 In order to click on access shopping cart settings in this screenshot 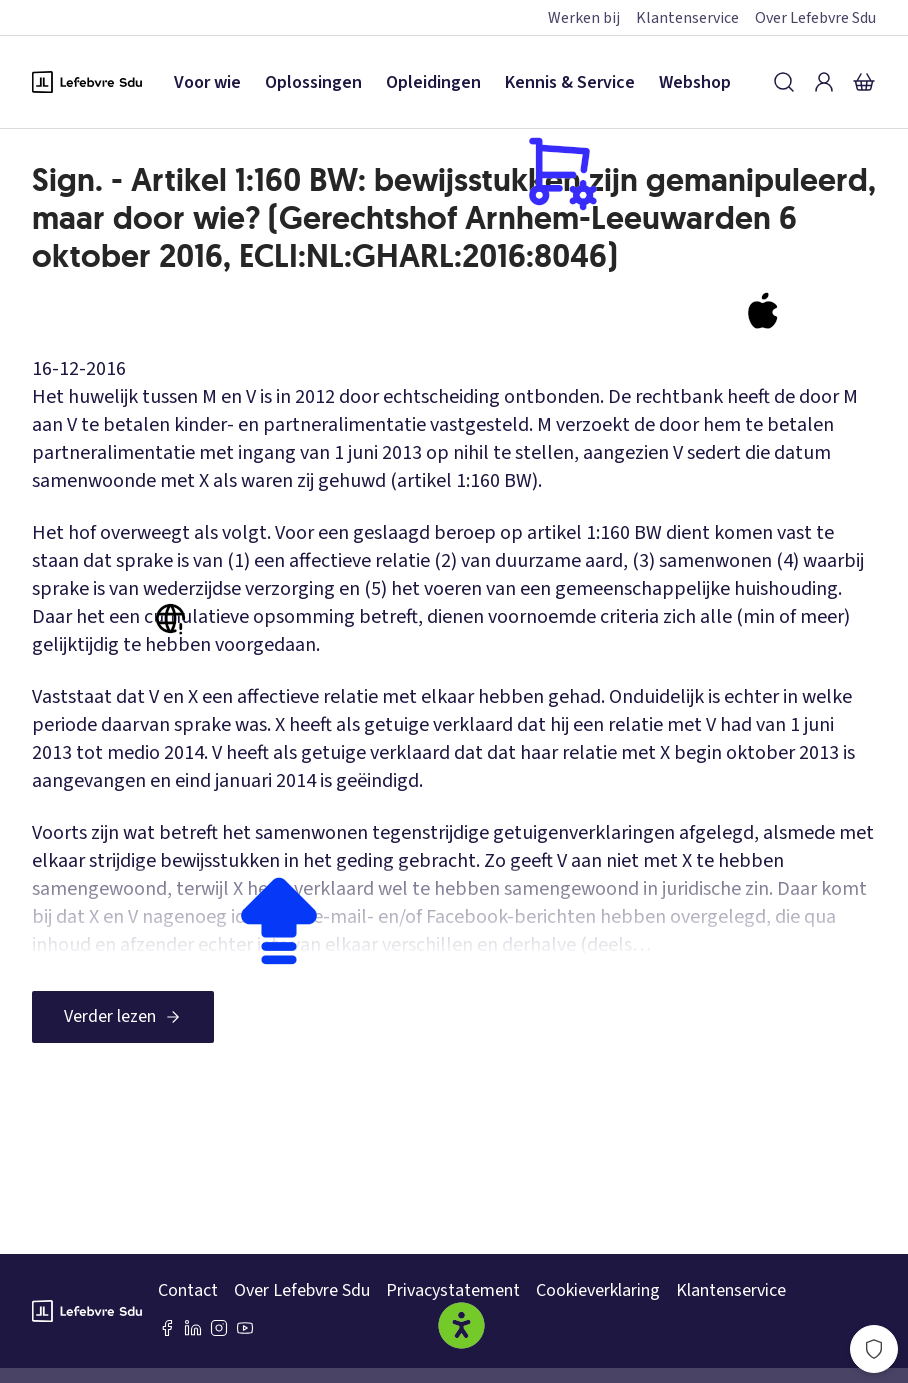, I will do `click(559, 171)`.